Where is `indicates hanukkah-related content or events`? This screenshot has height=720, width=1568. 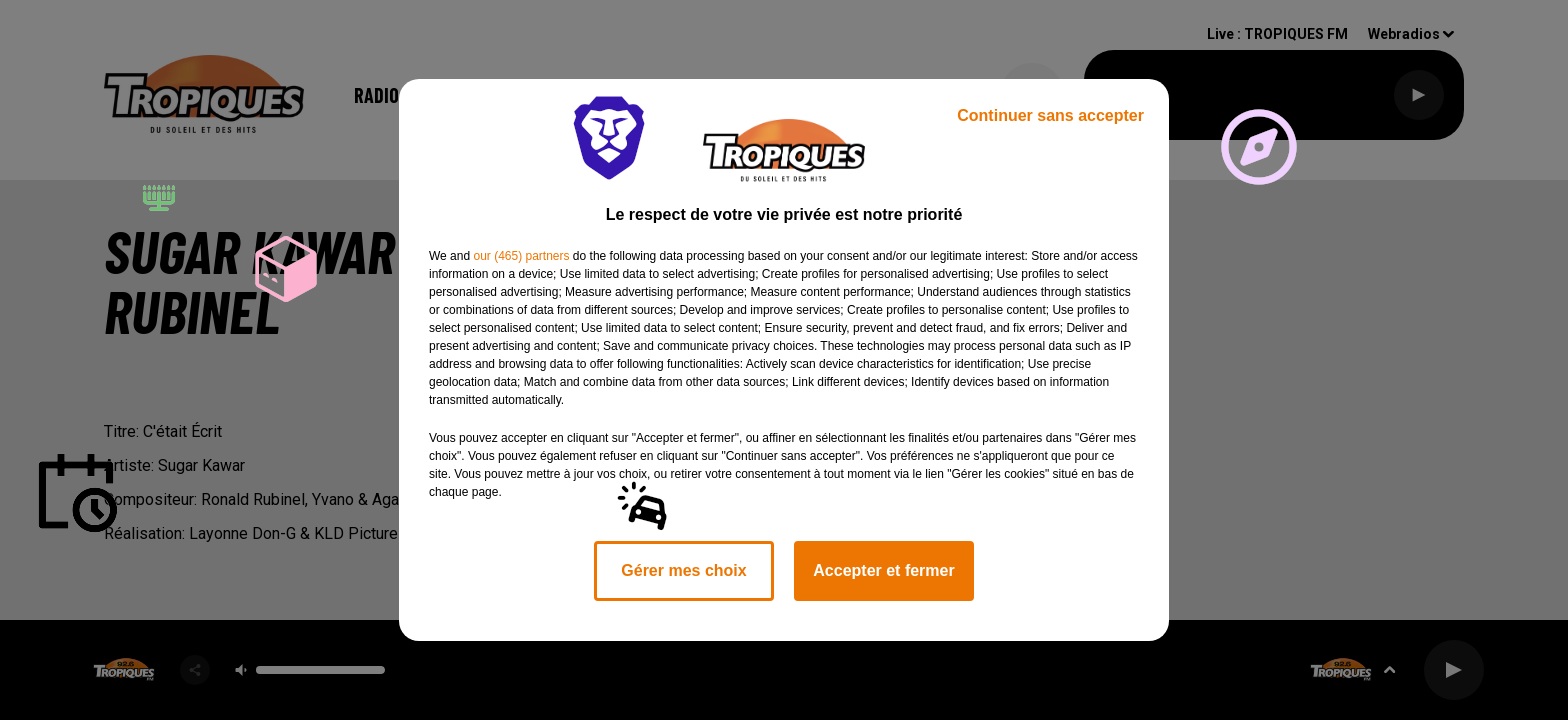 indicates hanukkah-related content or events is located at coordinates (159, 198).